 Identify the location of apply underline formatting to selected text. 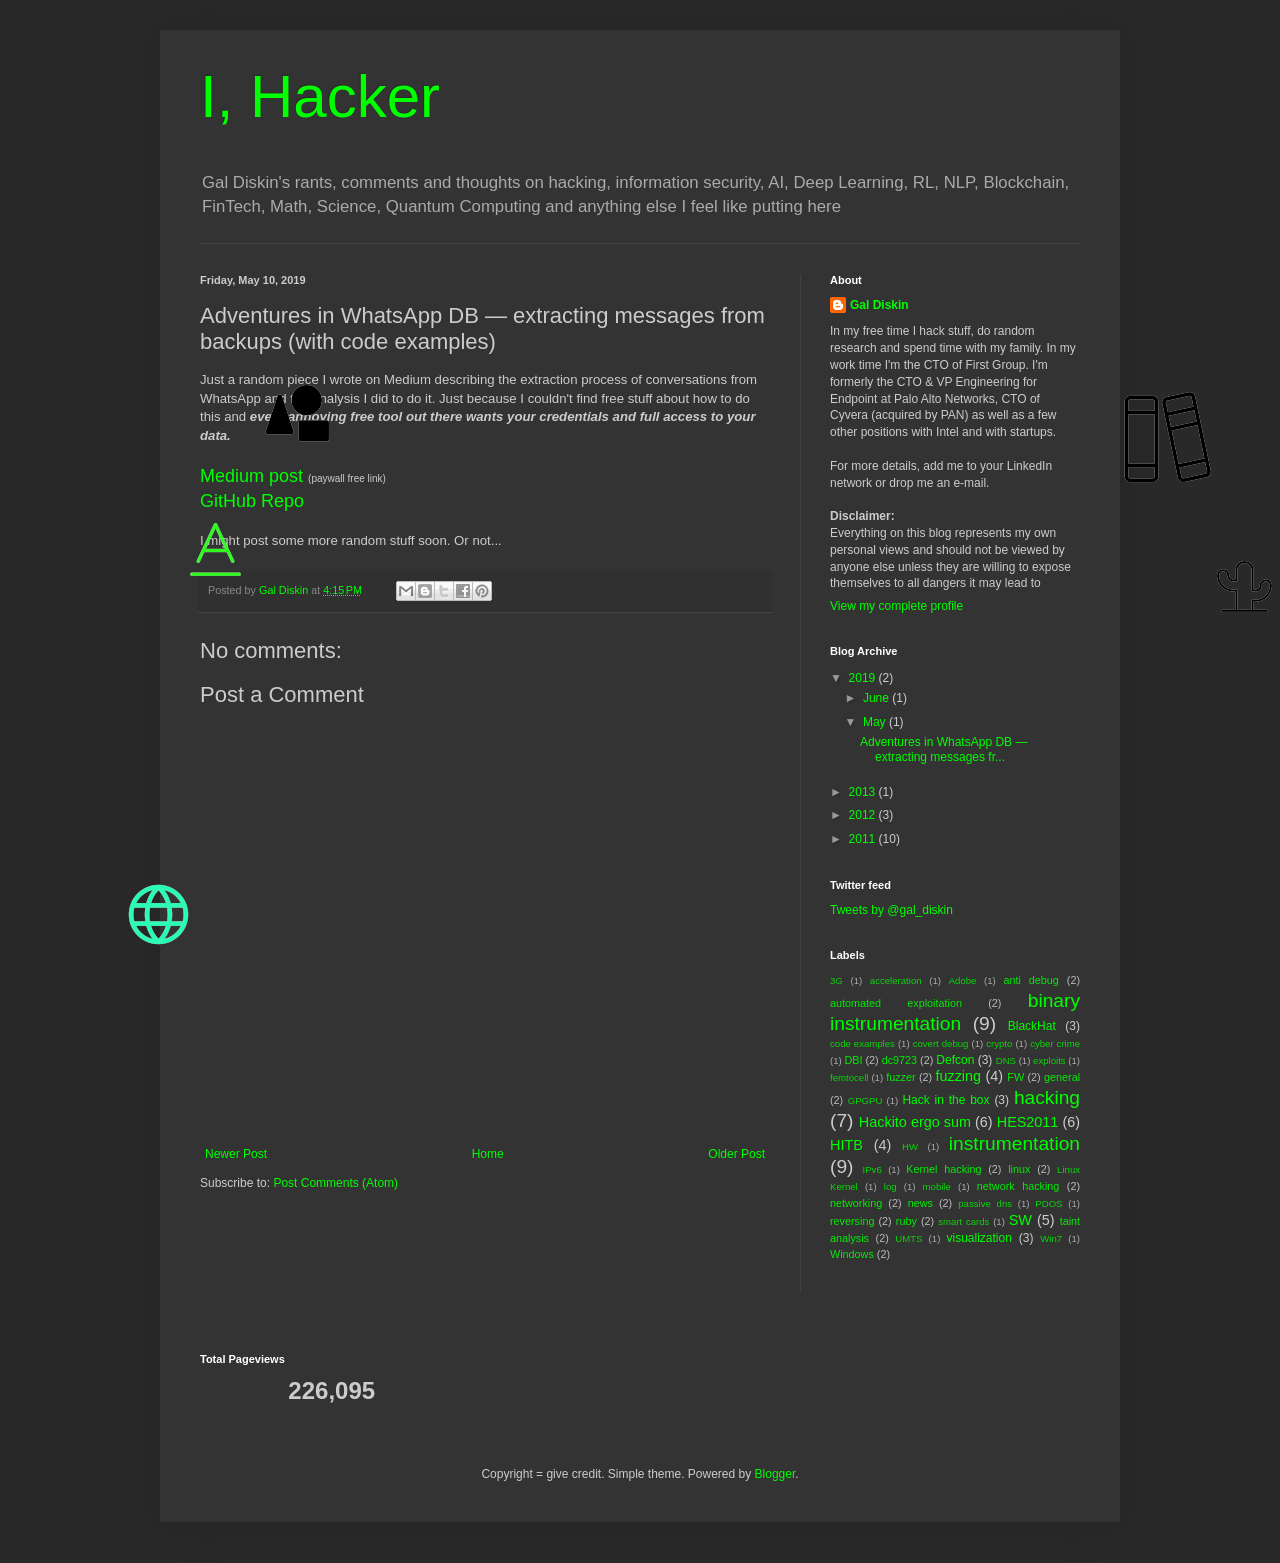
(215, 550).